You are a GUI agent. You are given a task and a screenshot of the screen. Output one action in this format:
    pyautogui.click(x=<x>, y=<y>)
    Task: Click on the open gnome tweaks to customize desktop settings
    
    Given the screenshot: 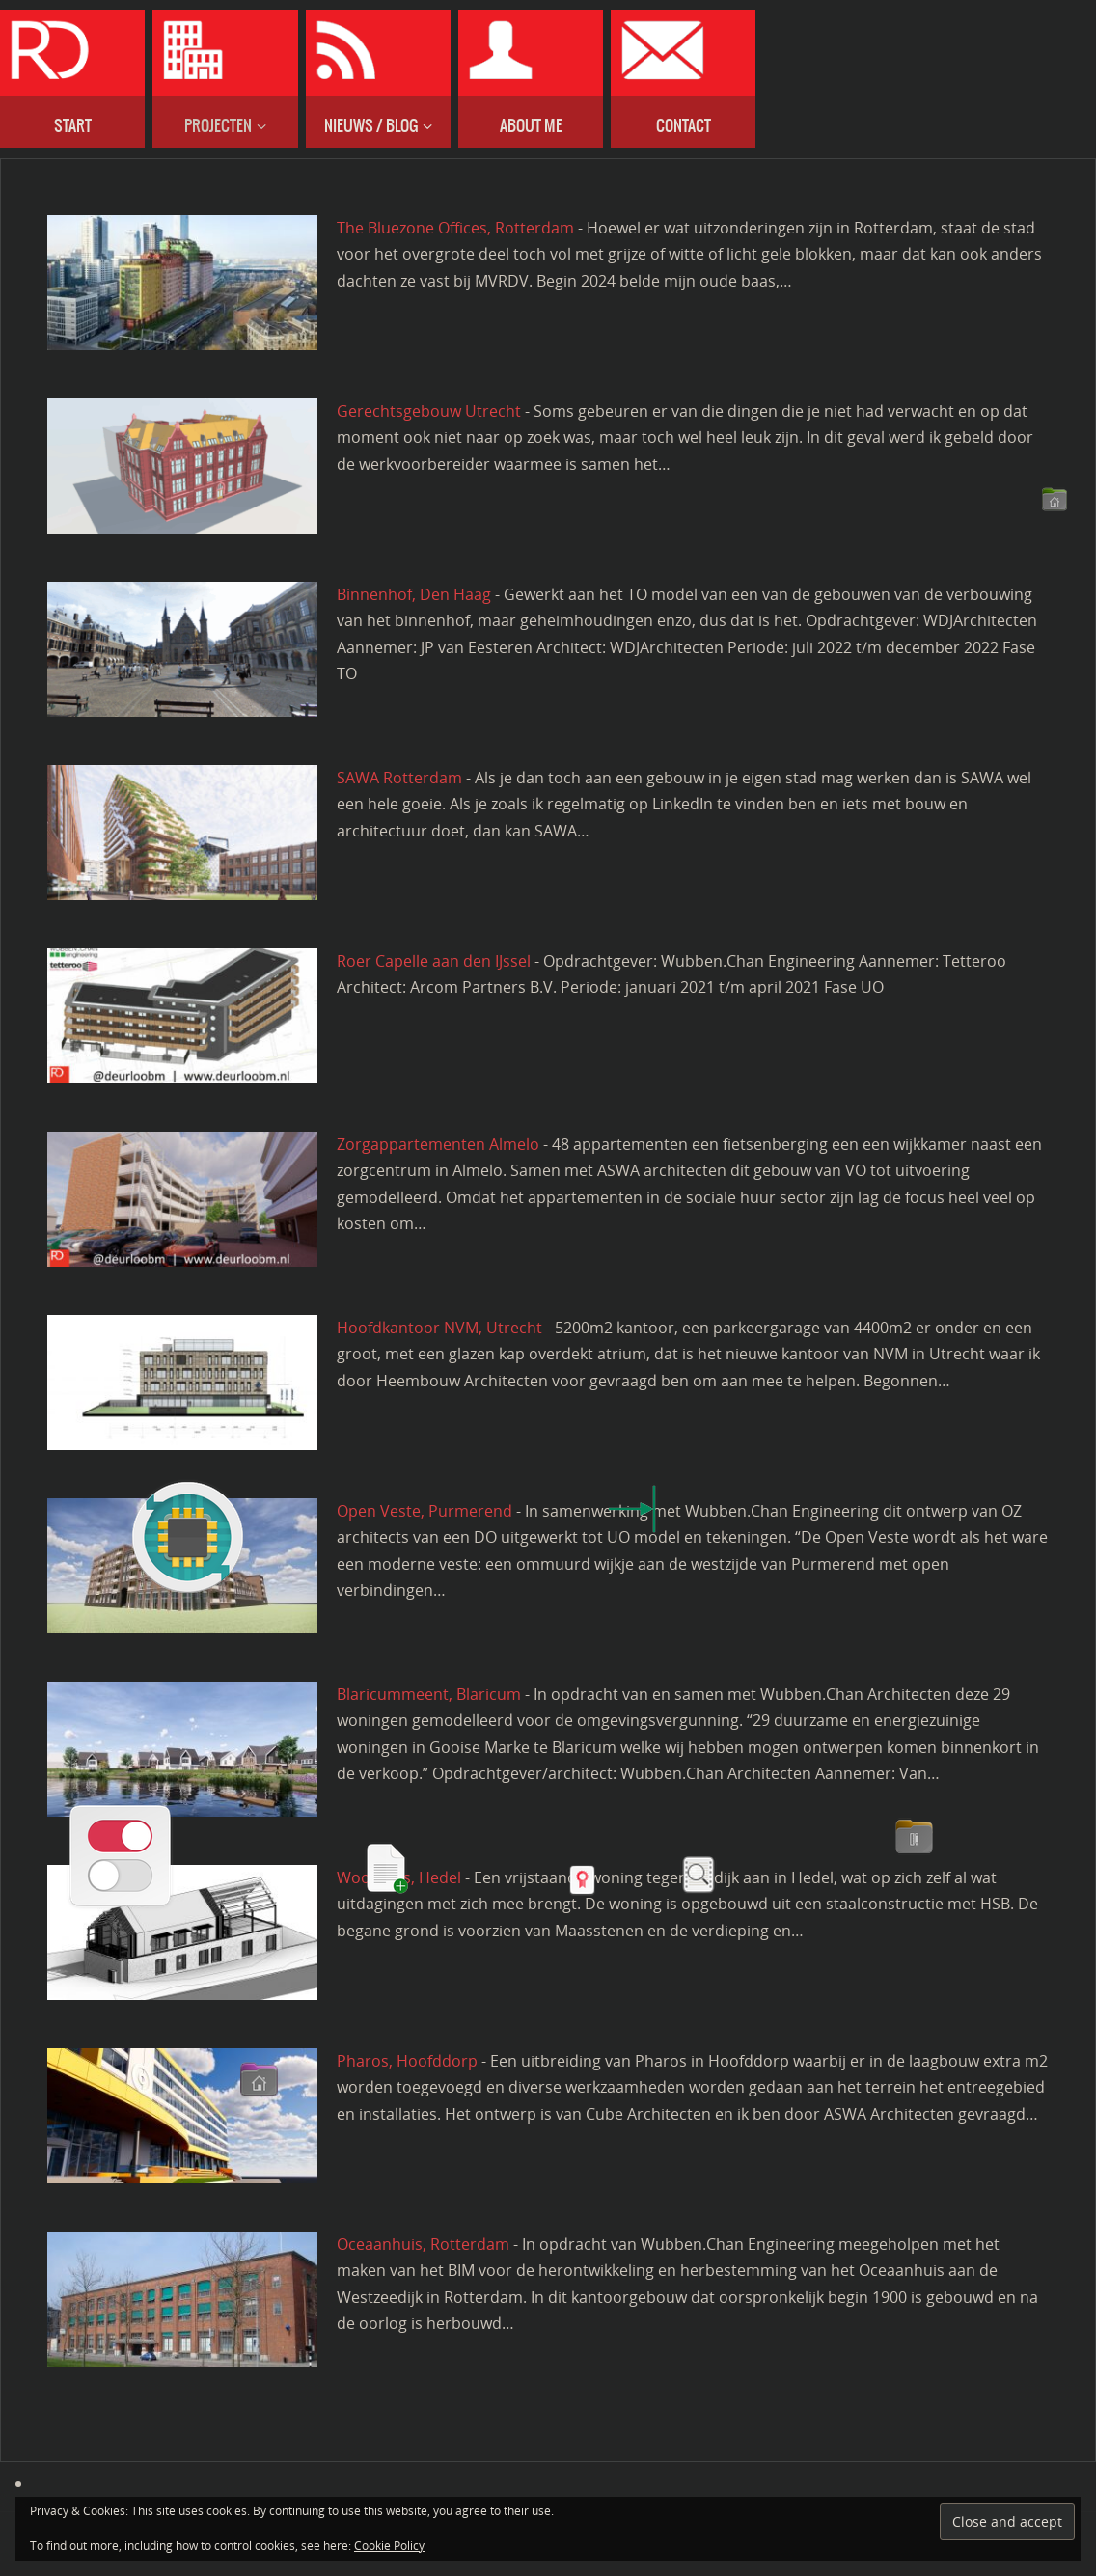 What is the action you would take?
    pyautogui.click(x=120, y=1855)
    